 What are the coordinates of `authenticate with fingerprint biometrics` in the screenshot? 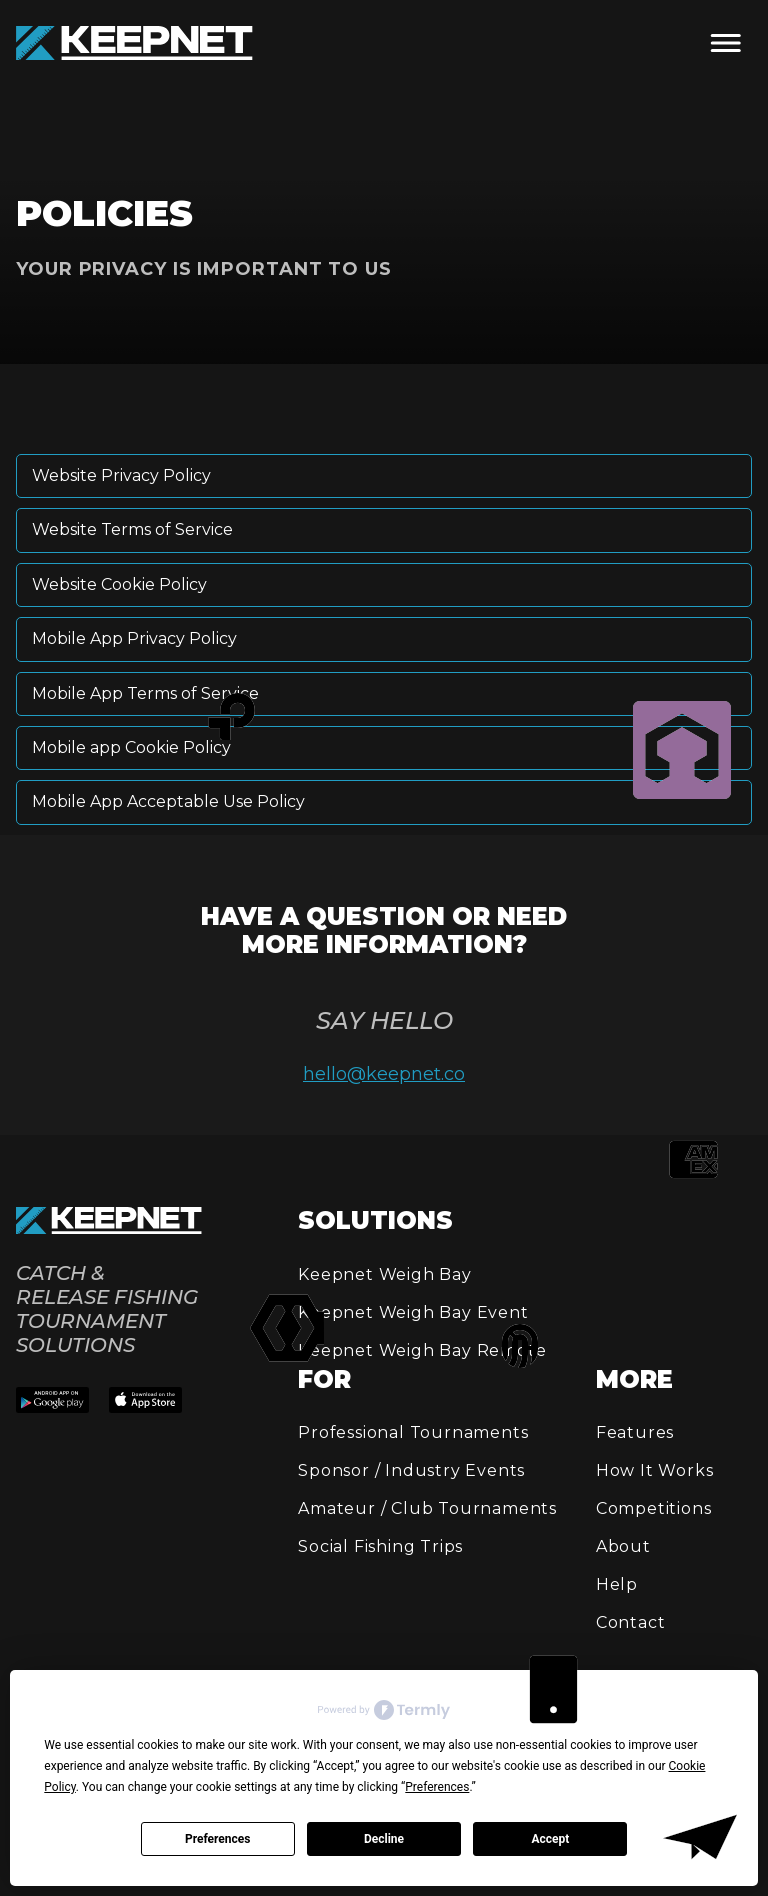 It's located at (520, 1346).